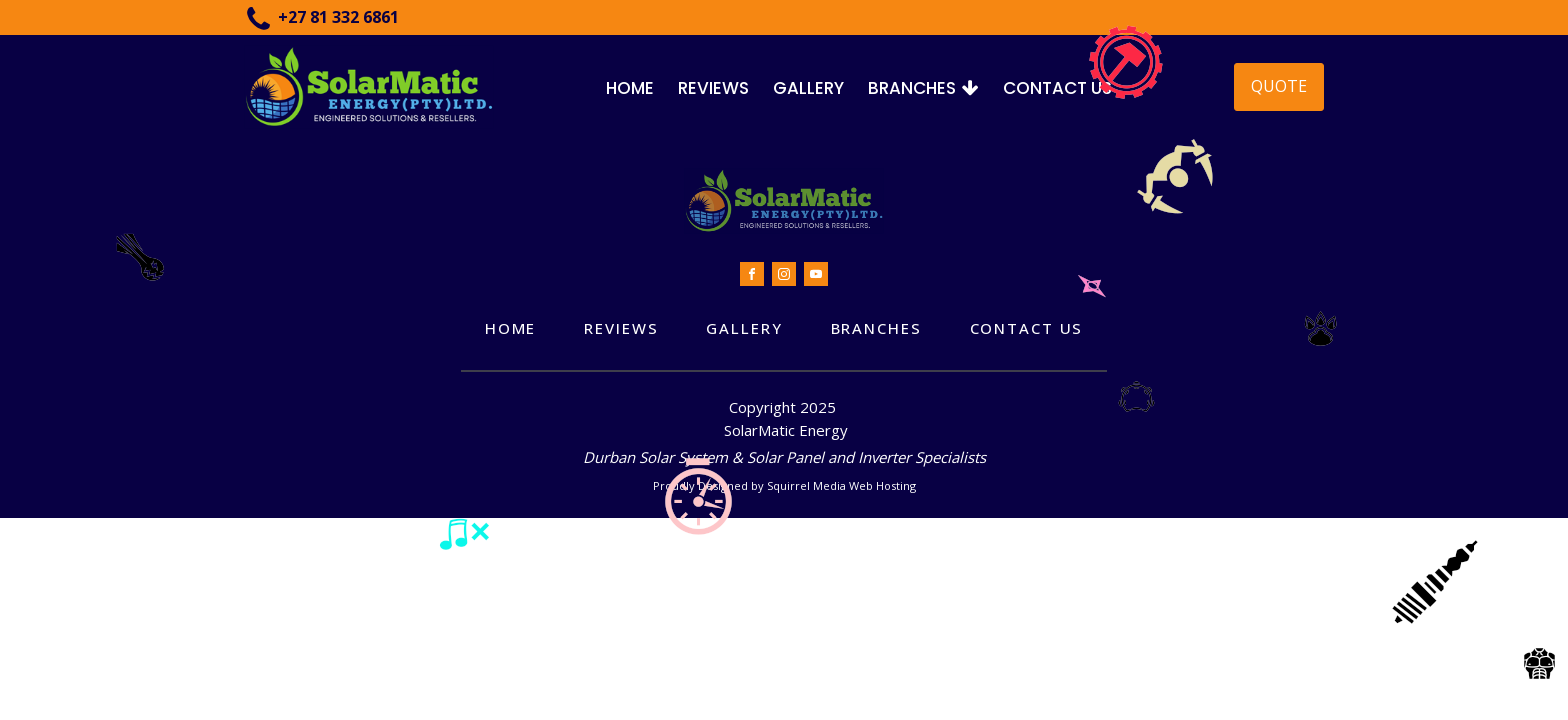 This screenshot has height=720, width=1568. I want to click on access crafting or workshop settings, so click(1126, 62).